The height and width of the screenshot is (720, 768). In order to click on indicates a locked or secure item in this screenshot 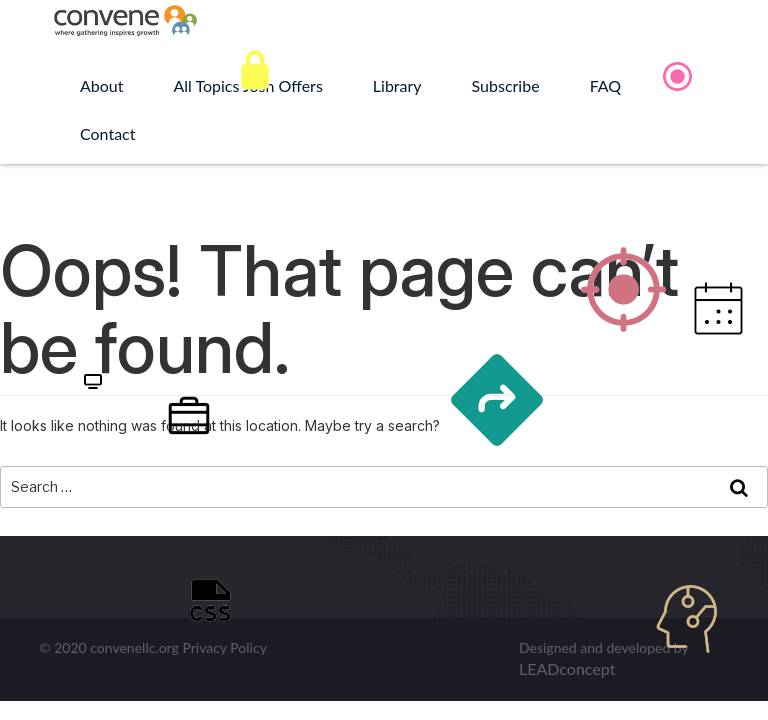, I will do `click(255, 71)`.